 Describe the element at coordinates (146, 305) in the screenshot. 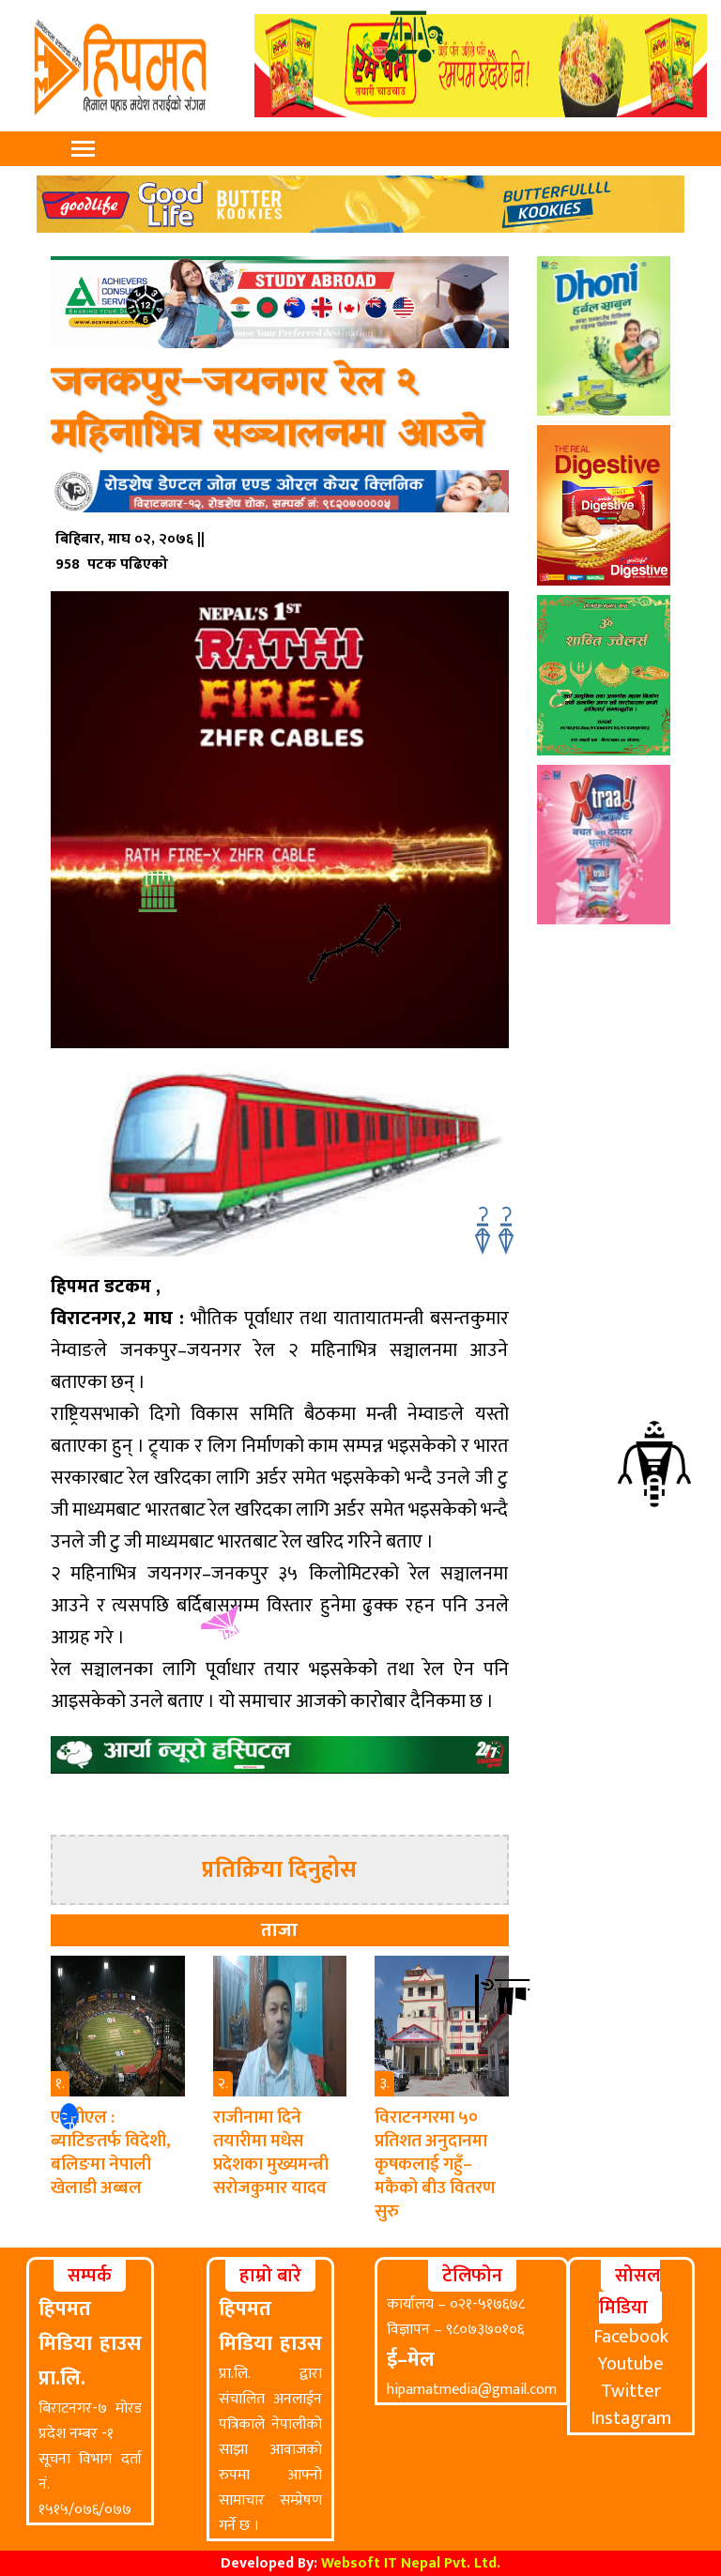

I see `roll a 12-sided die` at that location.